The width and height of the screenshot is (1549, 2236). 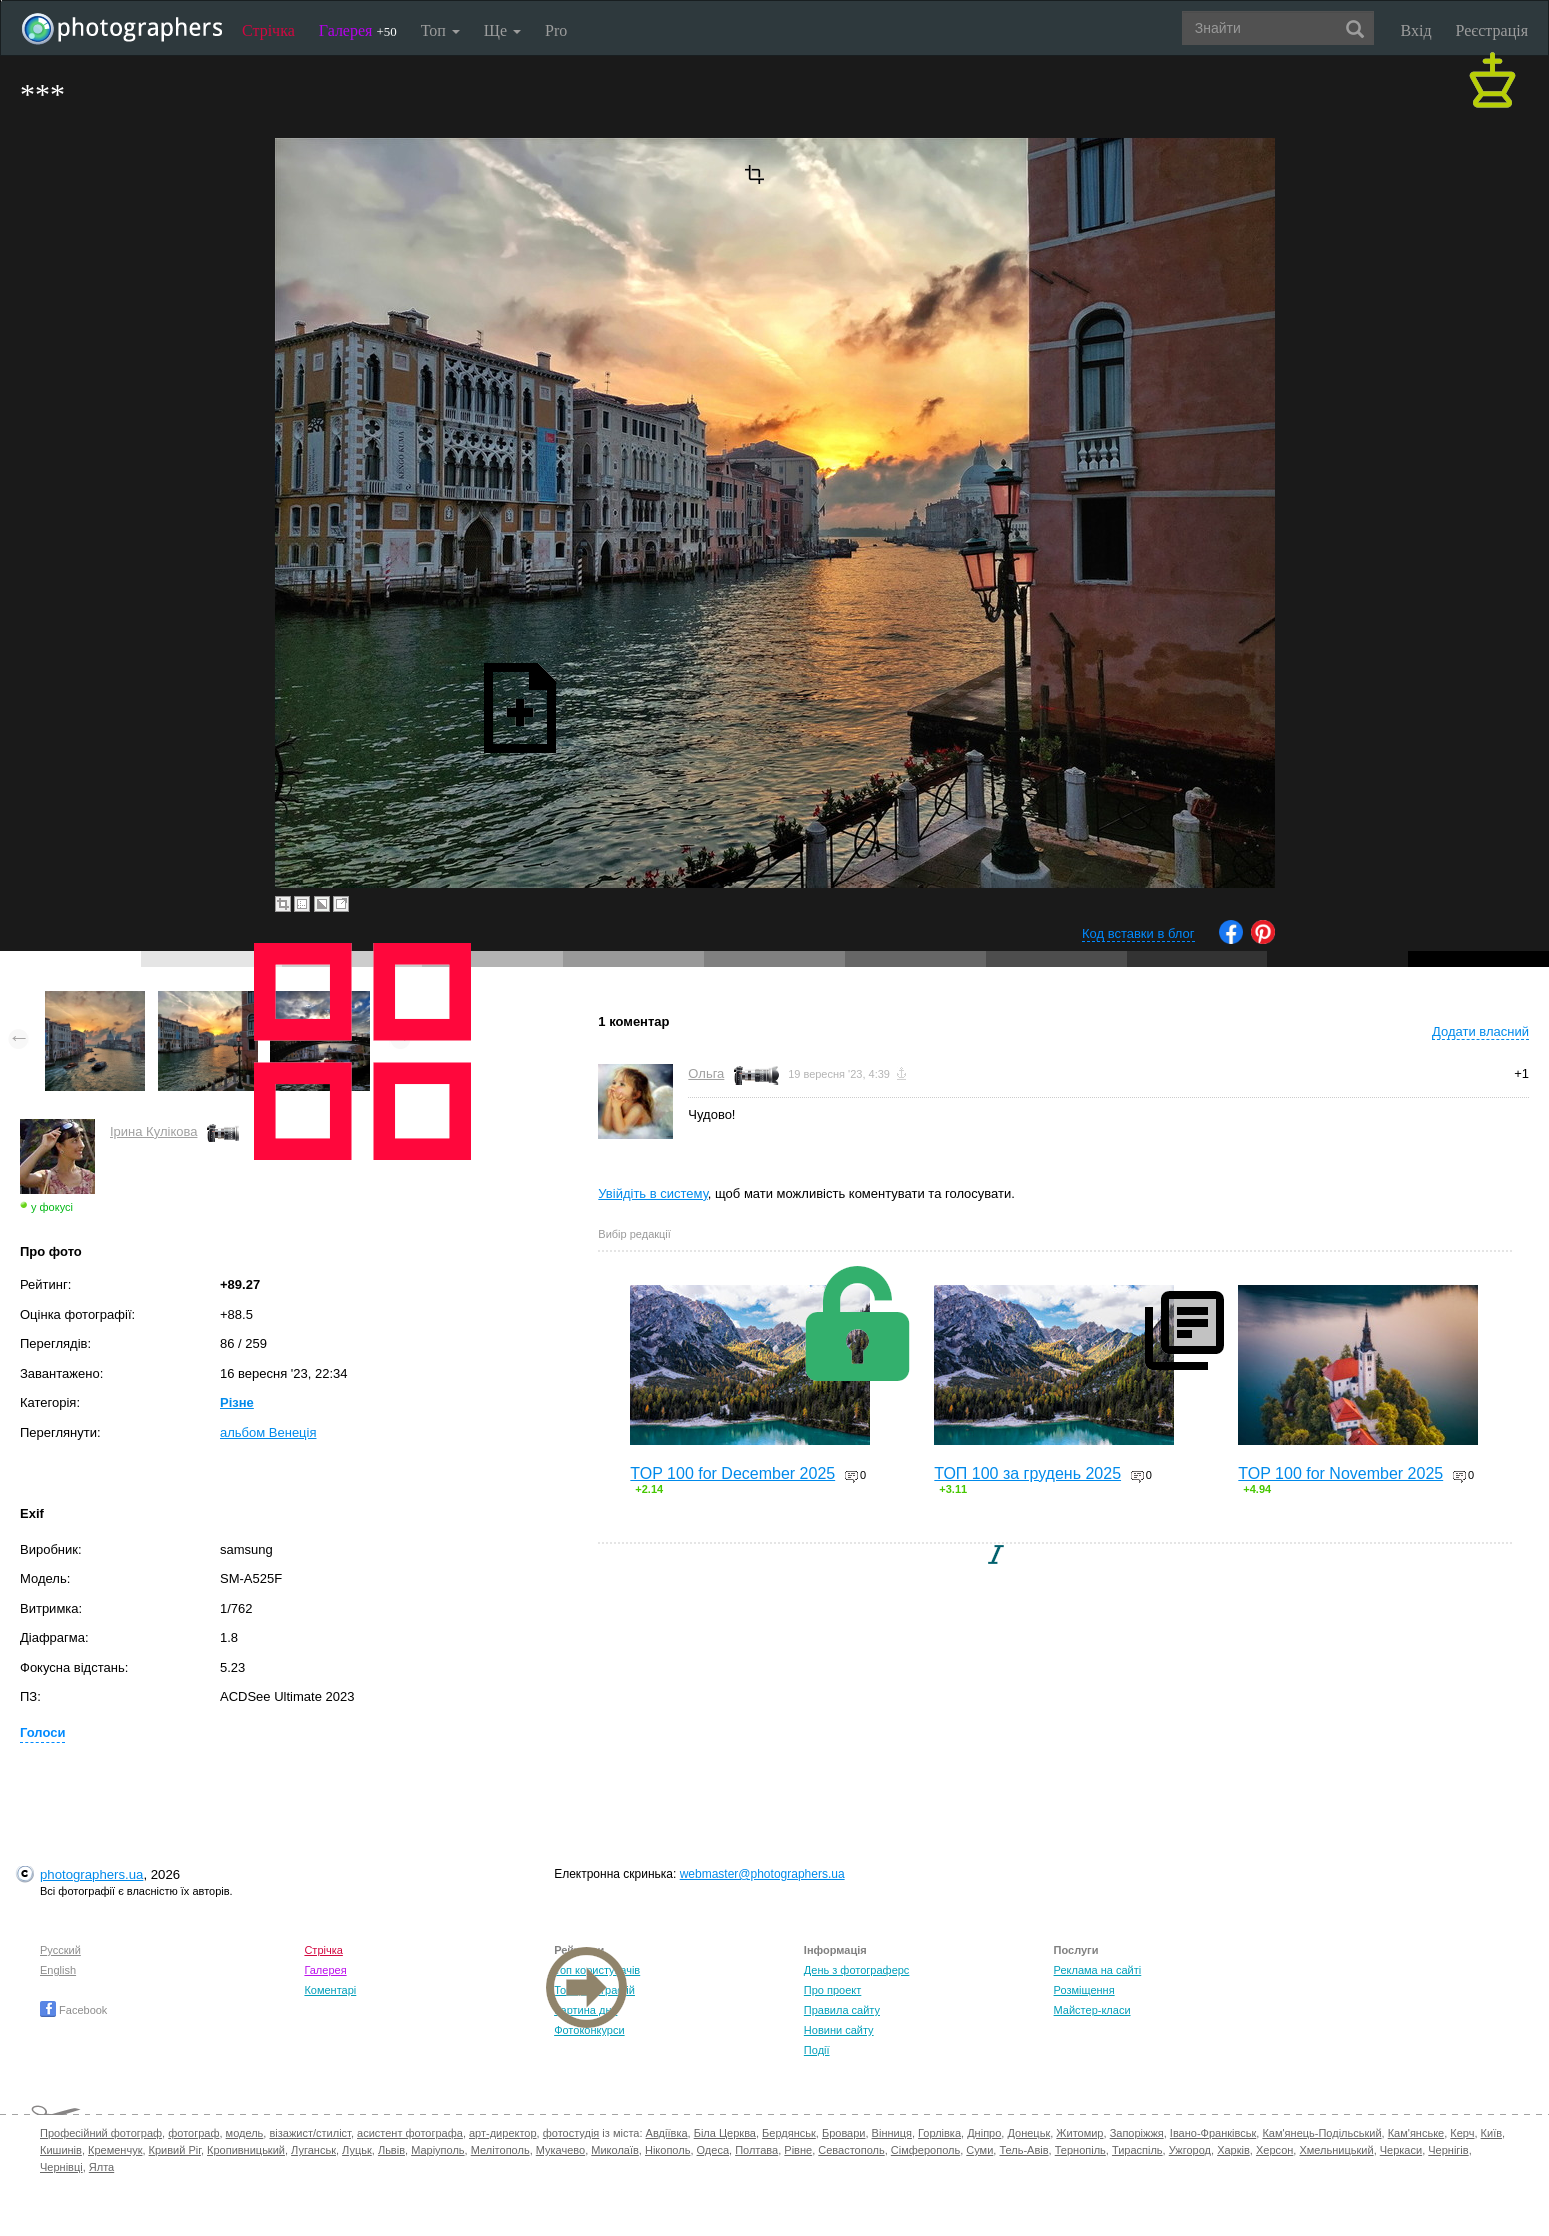 I want to click on apply italic formatting to selected text, so click(x=996, y=1554).